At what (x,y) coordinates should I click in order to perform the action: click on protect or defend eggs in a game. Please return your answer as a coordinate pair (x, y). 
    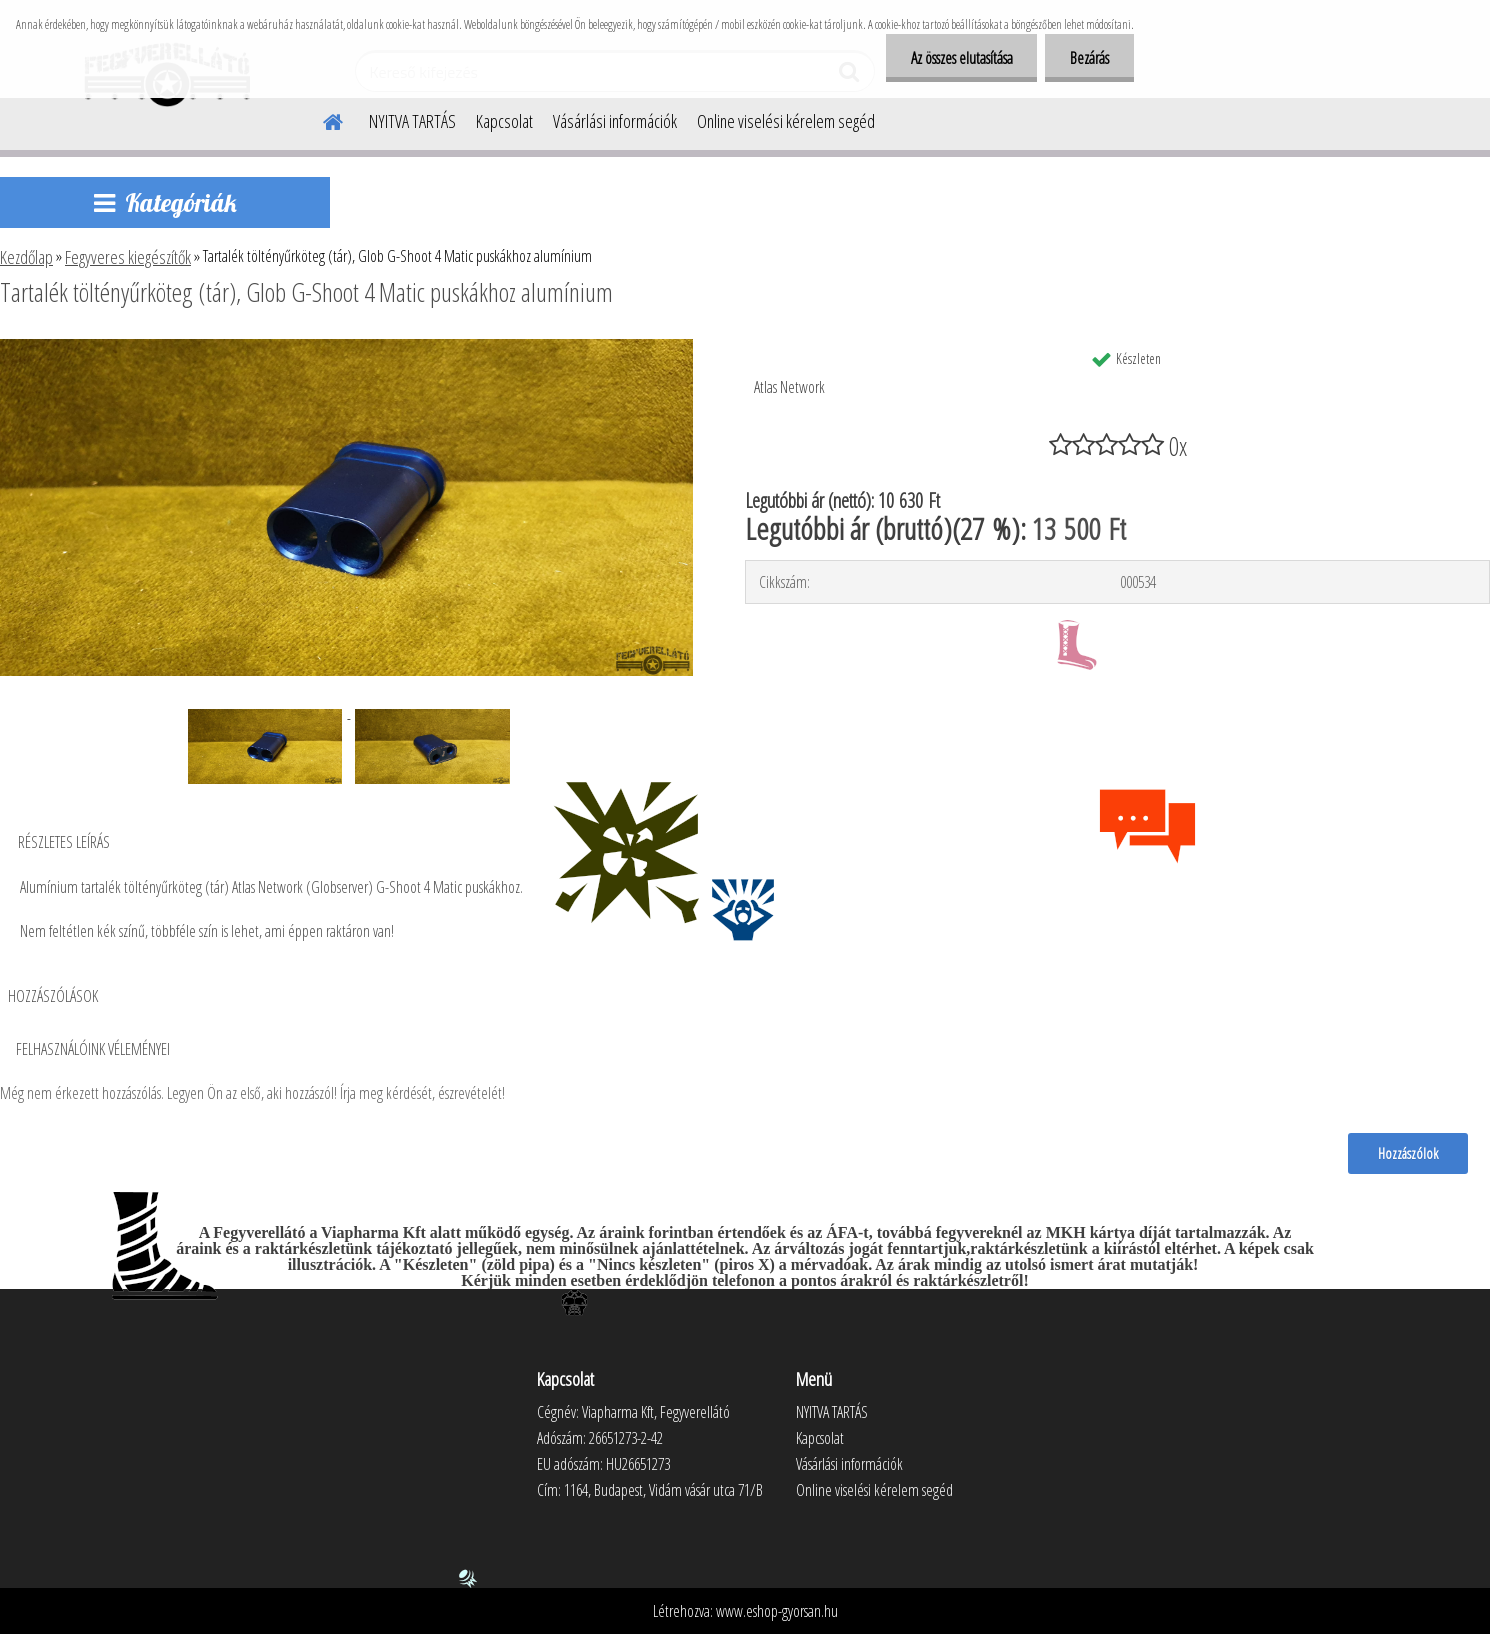
    Looking at the image, I should click on (468, 1579).